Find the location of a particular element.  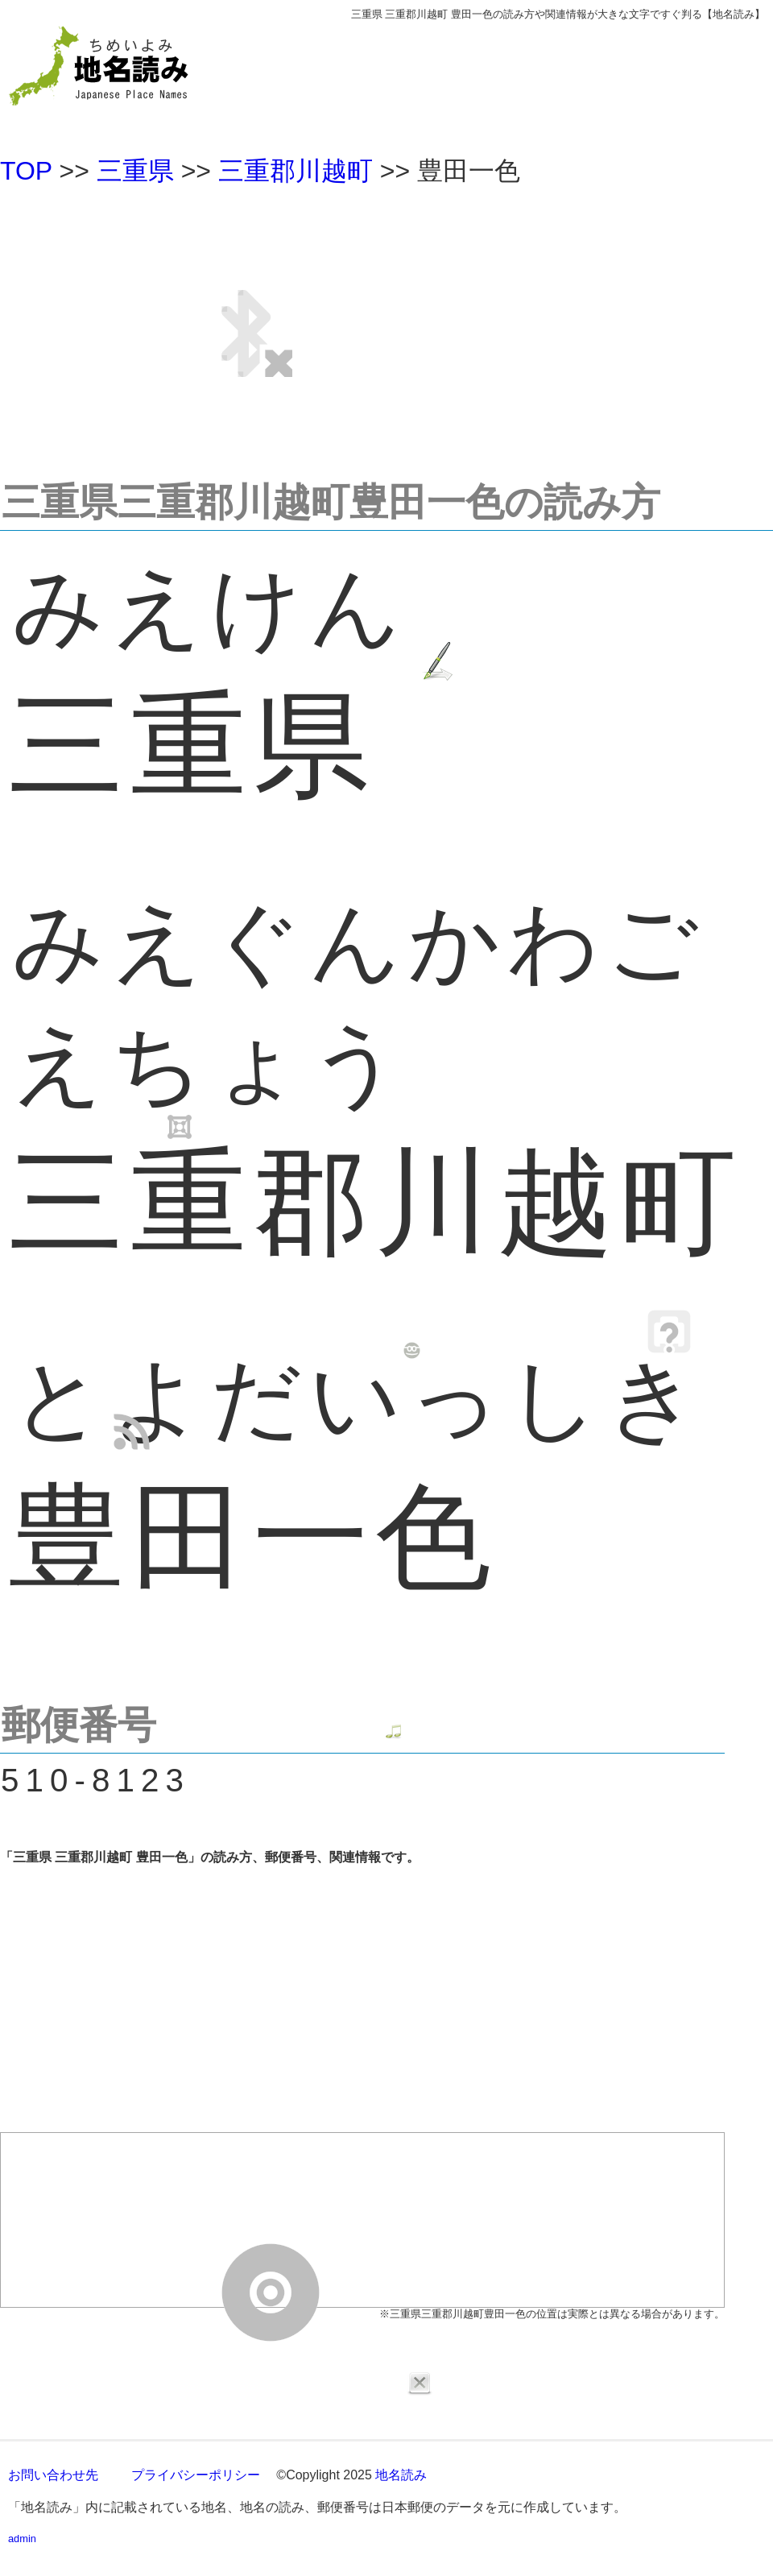

audio CD or optical disc media is located at coordinates (271, 2292).